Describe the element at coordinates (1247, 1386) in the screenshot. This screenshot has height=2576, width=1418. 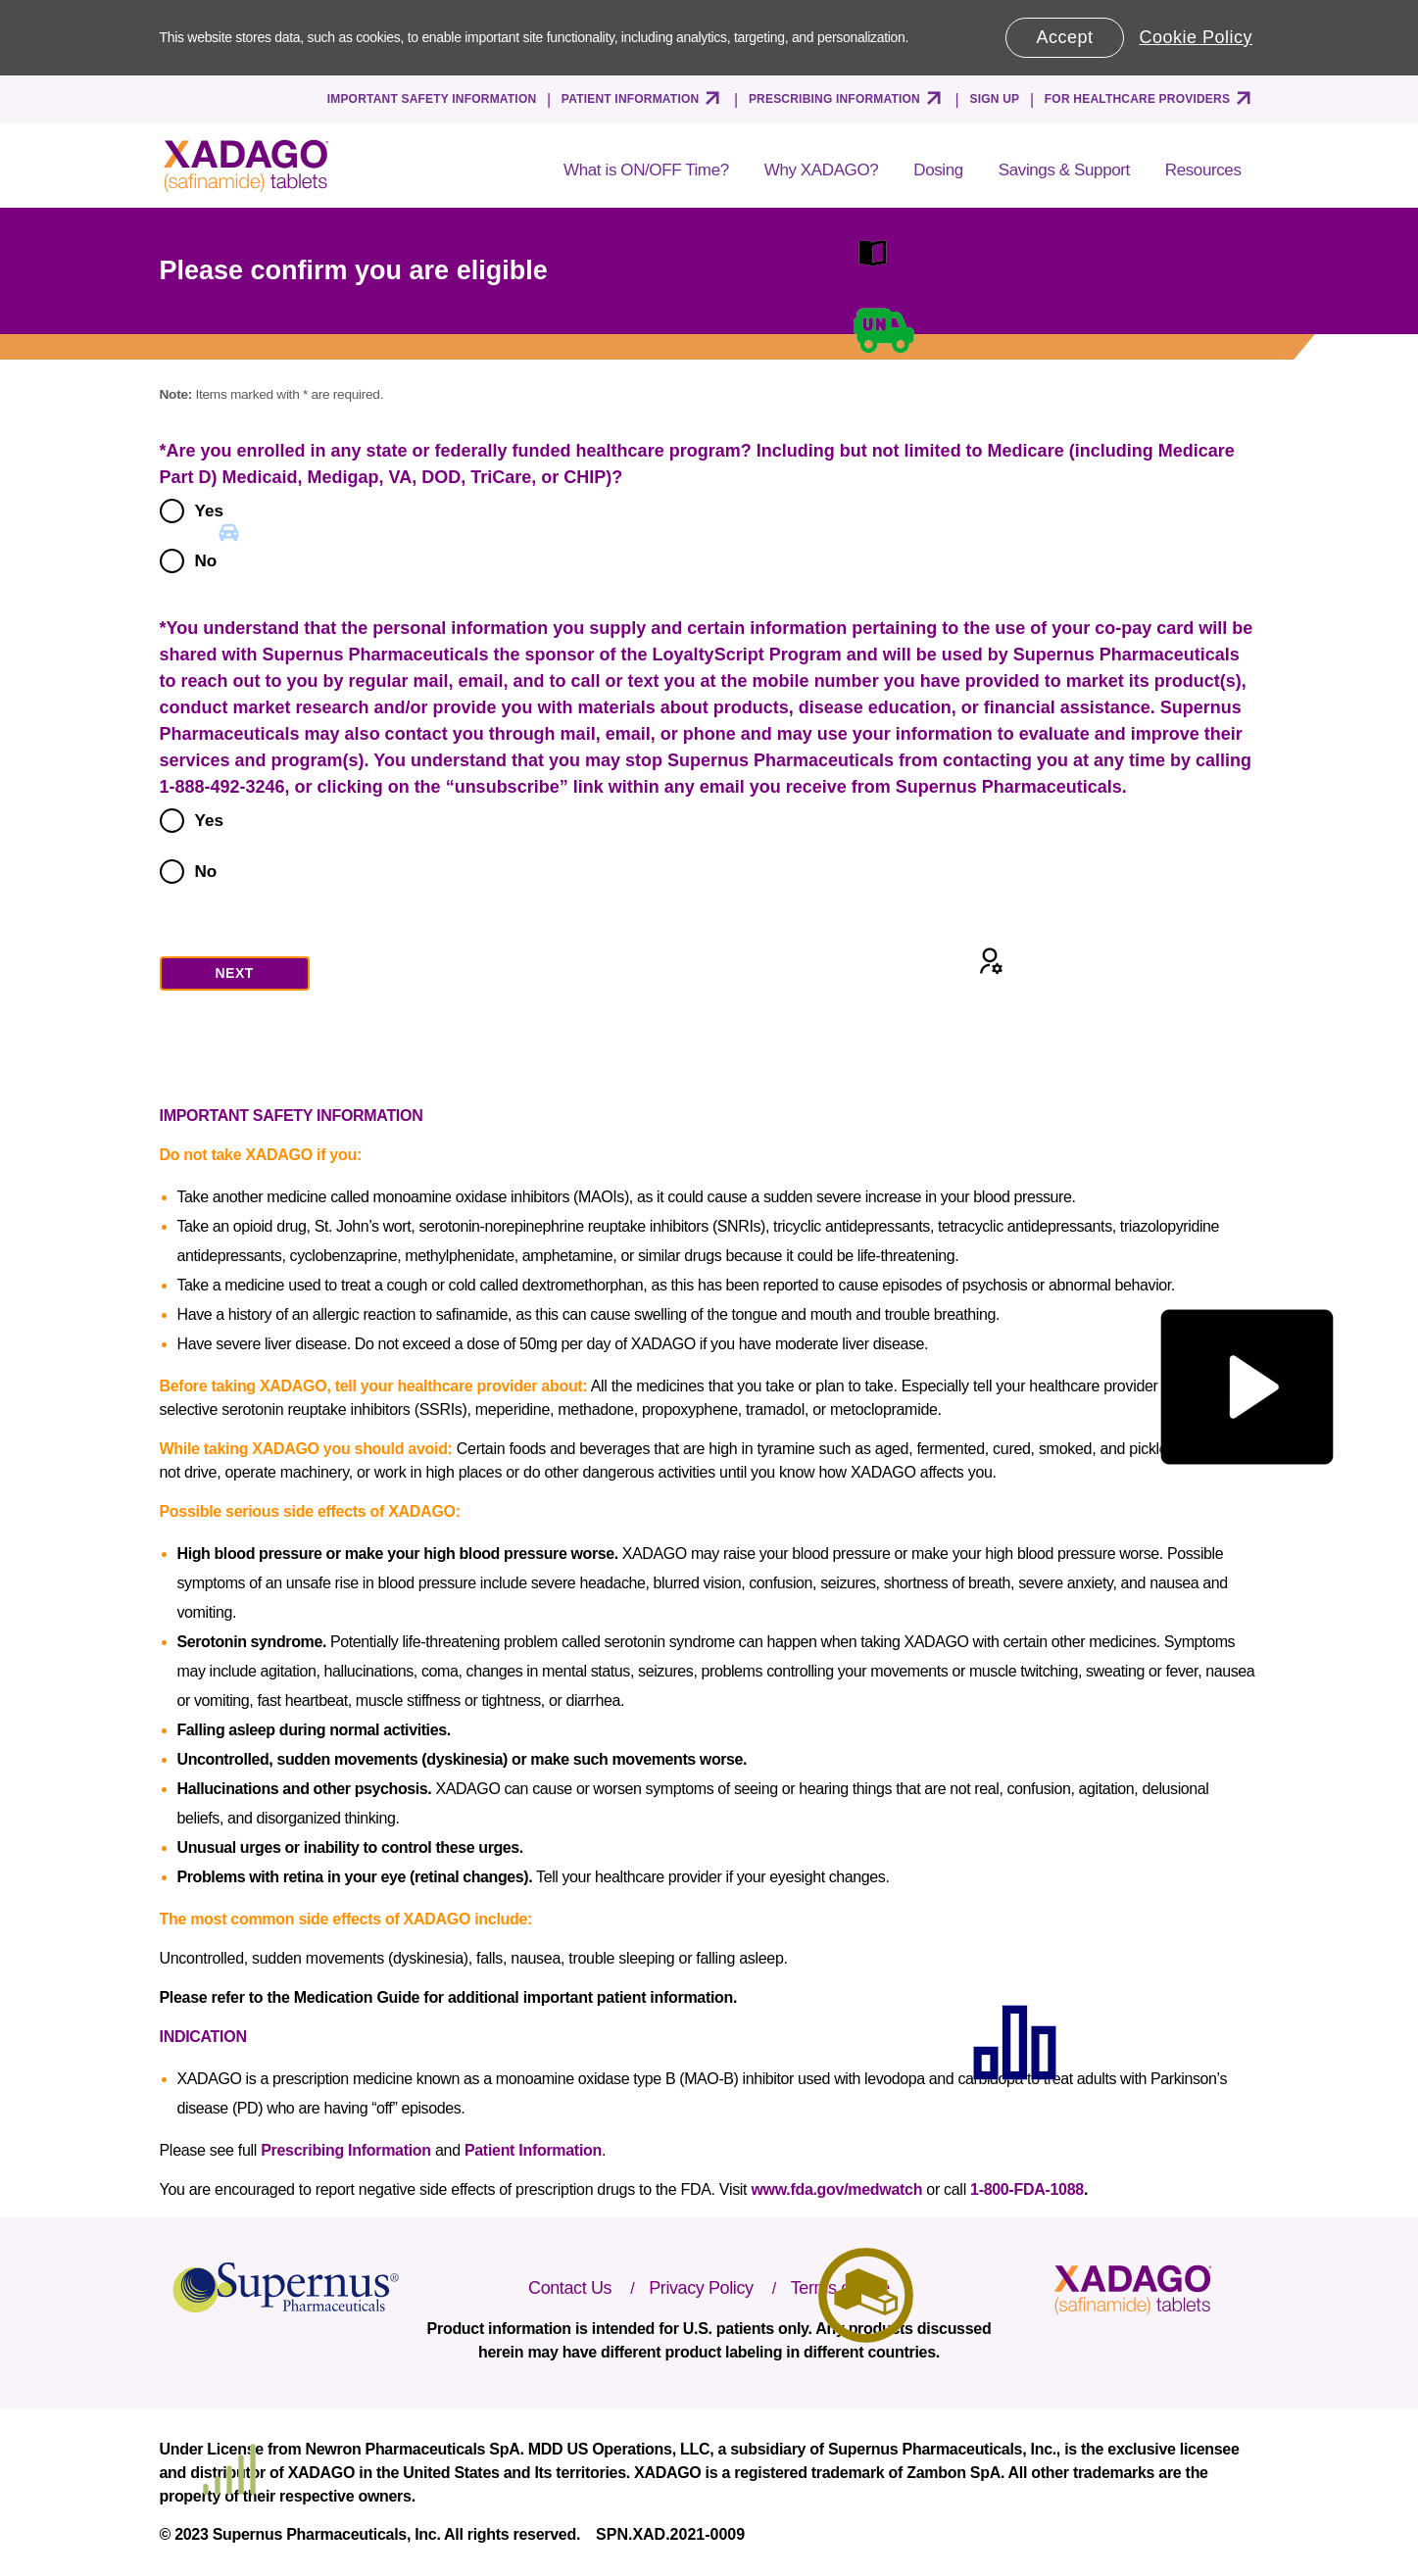
I see `play a video or movie` at that location.